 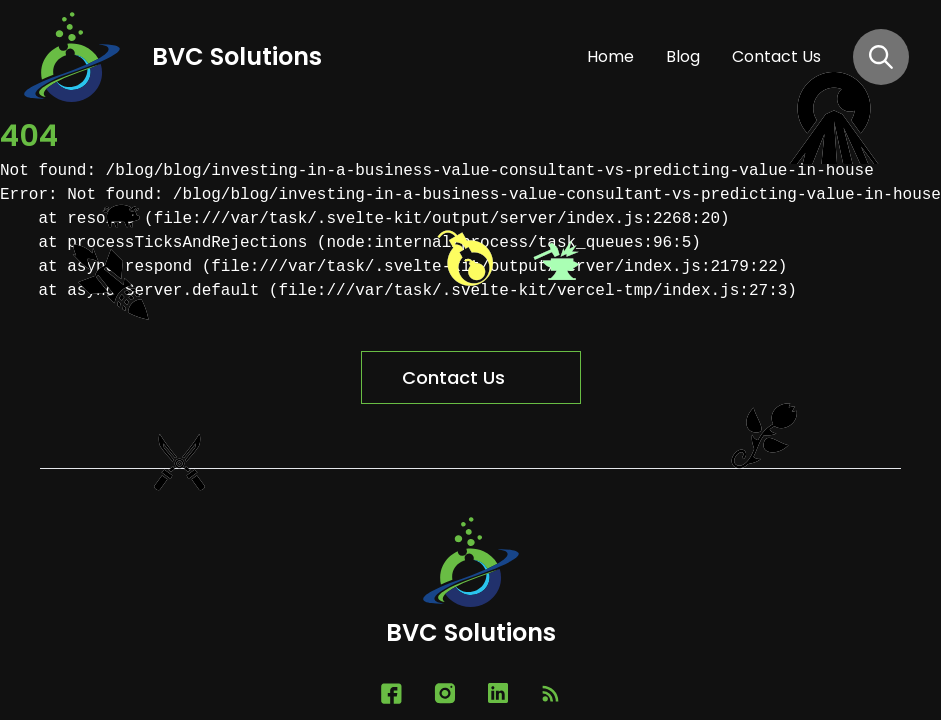 What do you see at coordinates (834, 118) in the screenshot?
I see `activate enhanced vision or sight ability` at bounding box center [834, 118].